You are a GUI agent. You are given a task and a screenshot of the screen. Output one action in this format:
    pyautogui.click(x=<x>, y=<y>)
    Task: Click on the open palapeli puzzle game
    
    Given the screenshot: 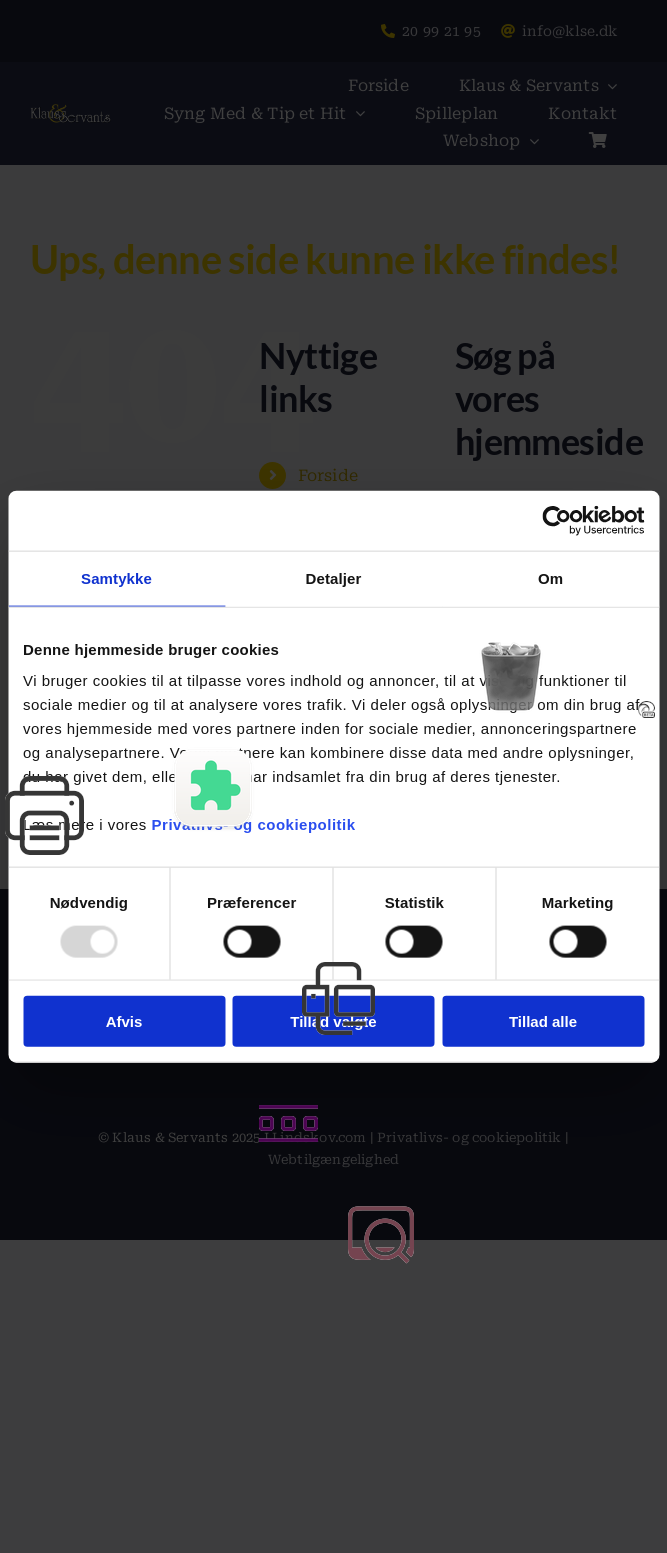 What is the action you would take?
    pyautogui.click(x=213, y=788)
    